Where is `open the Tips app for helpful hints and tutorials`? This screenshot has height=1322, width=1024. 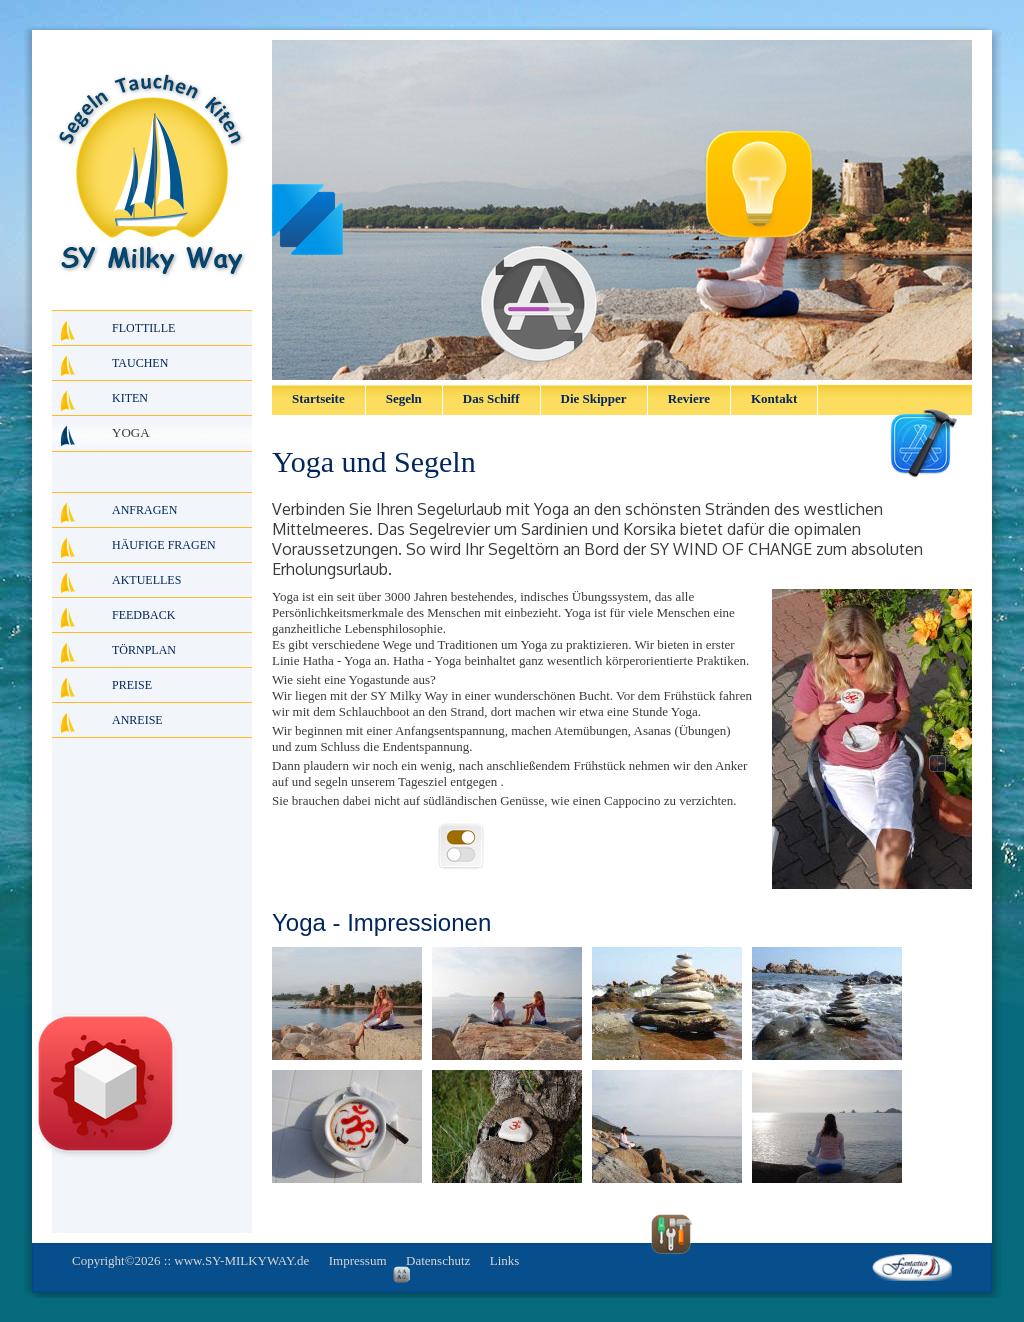 open the Tips app for helpful hints and tutorials is located at coordinates (759, 184).